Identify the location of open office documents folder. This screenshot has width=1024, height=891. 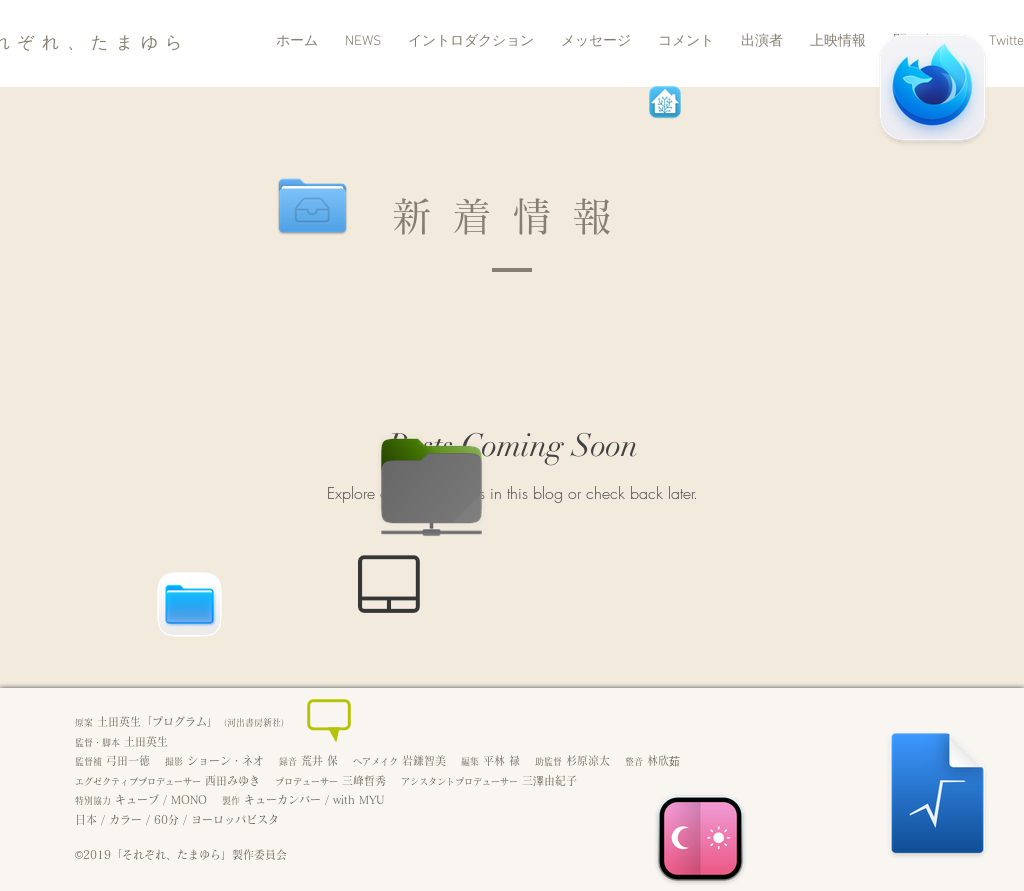
(312, 205).